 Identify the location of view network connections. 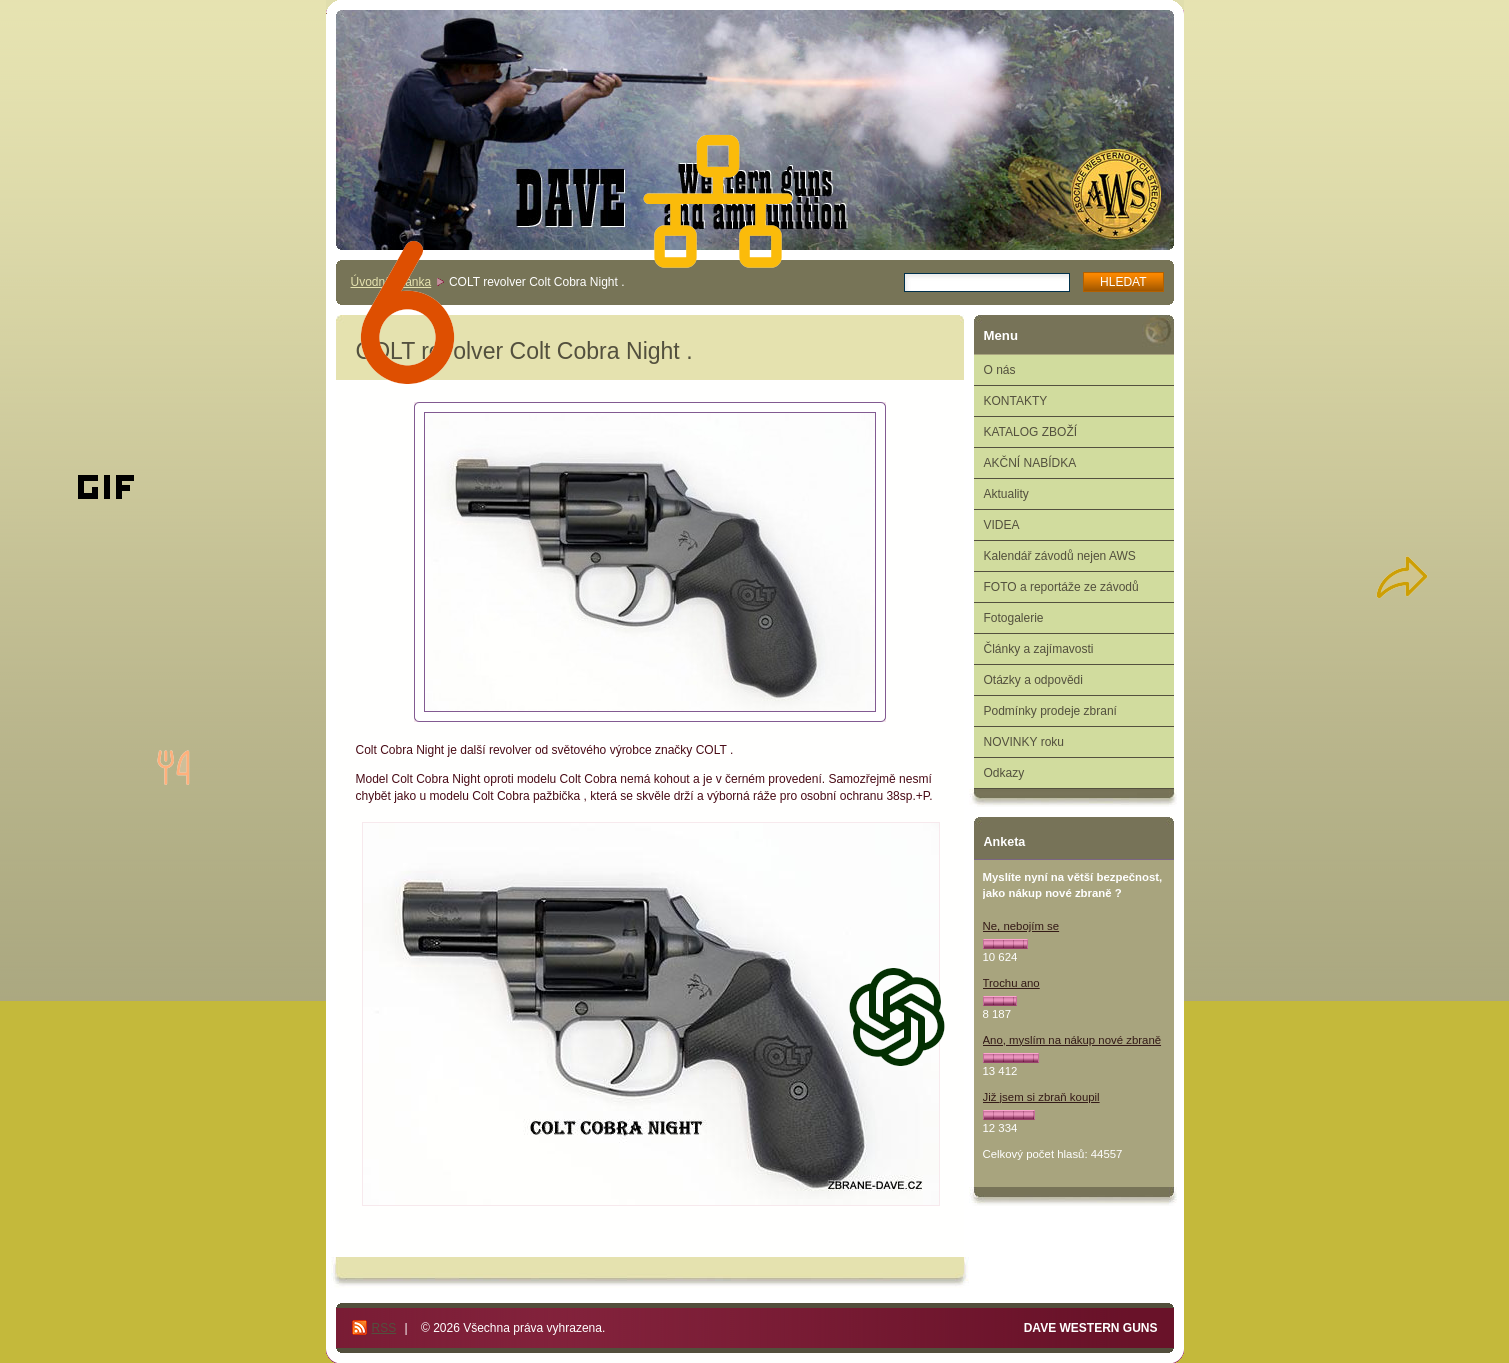
(718, 204).